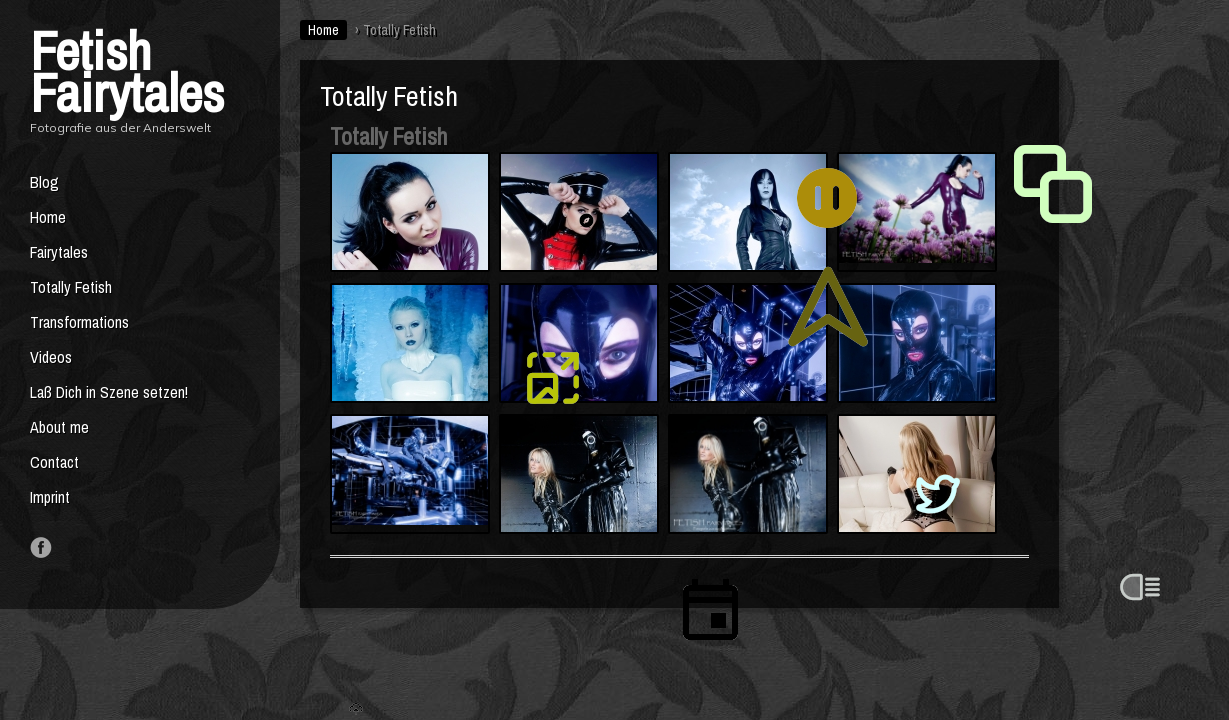  I want to click on view calendar or scheduled events, so click(710, 609).